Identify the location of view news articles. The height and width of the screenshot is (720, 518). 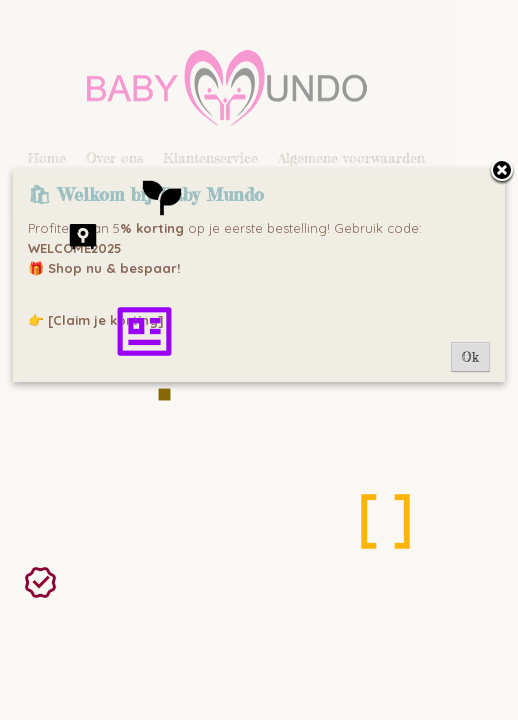
(144, 331).